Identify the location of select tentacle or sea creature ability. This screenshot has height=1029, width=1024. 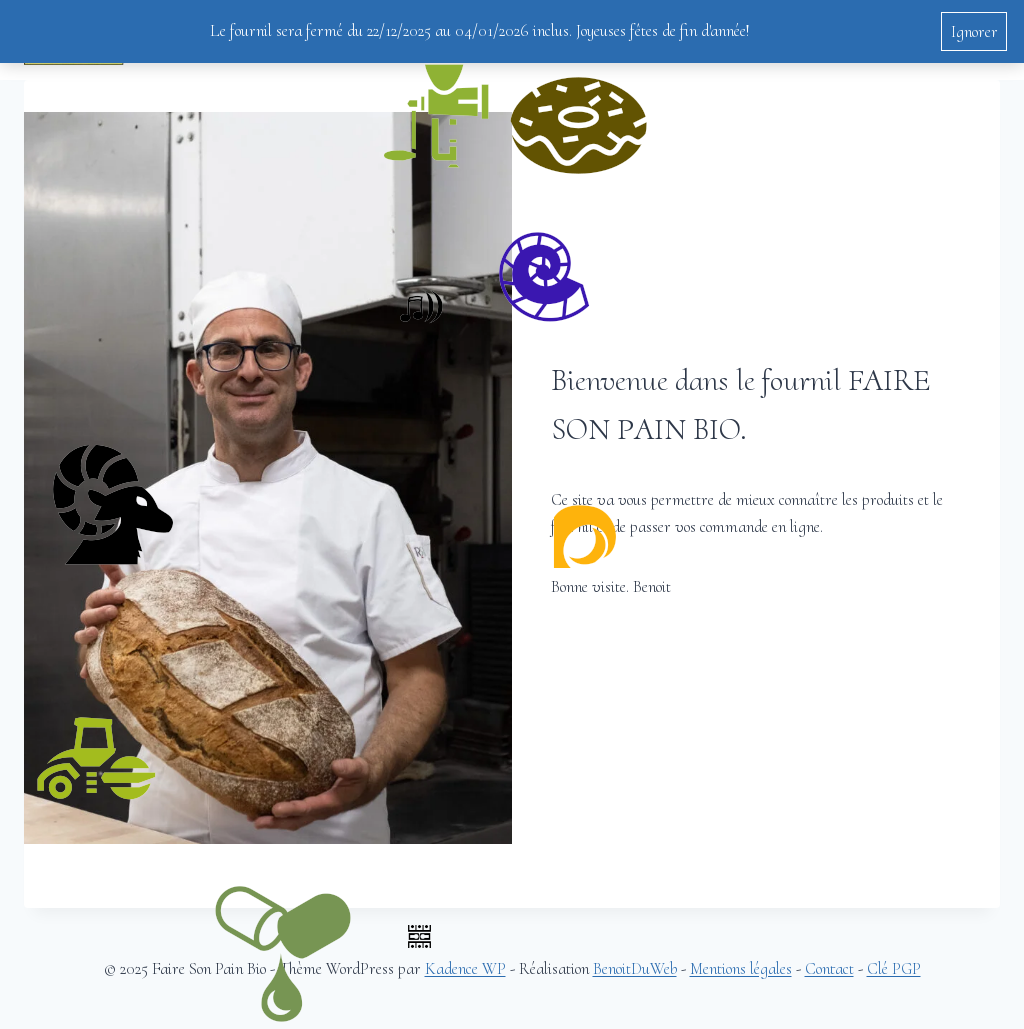
(585, 536).